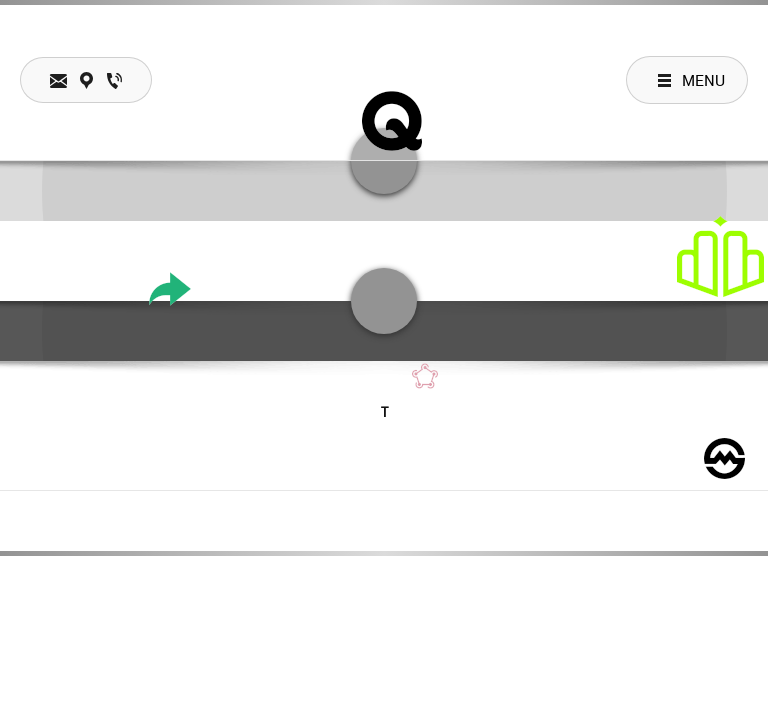 The height and width of the screenshot is (720, 768). I want to click on shanghai metro official app or website, so click(724, 458).